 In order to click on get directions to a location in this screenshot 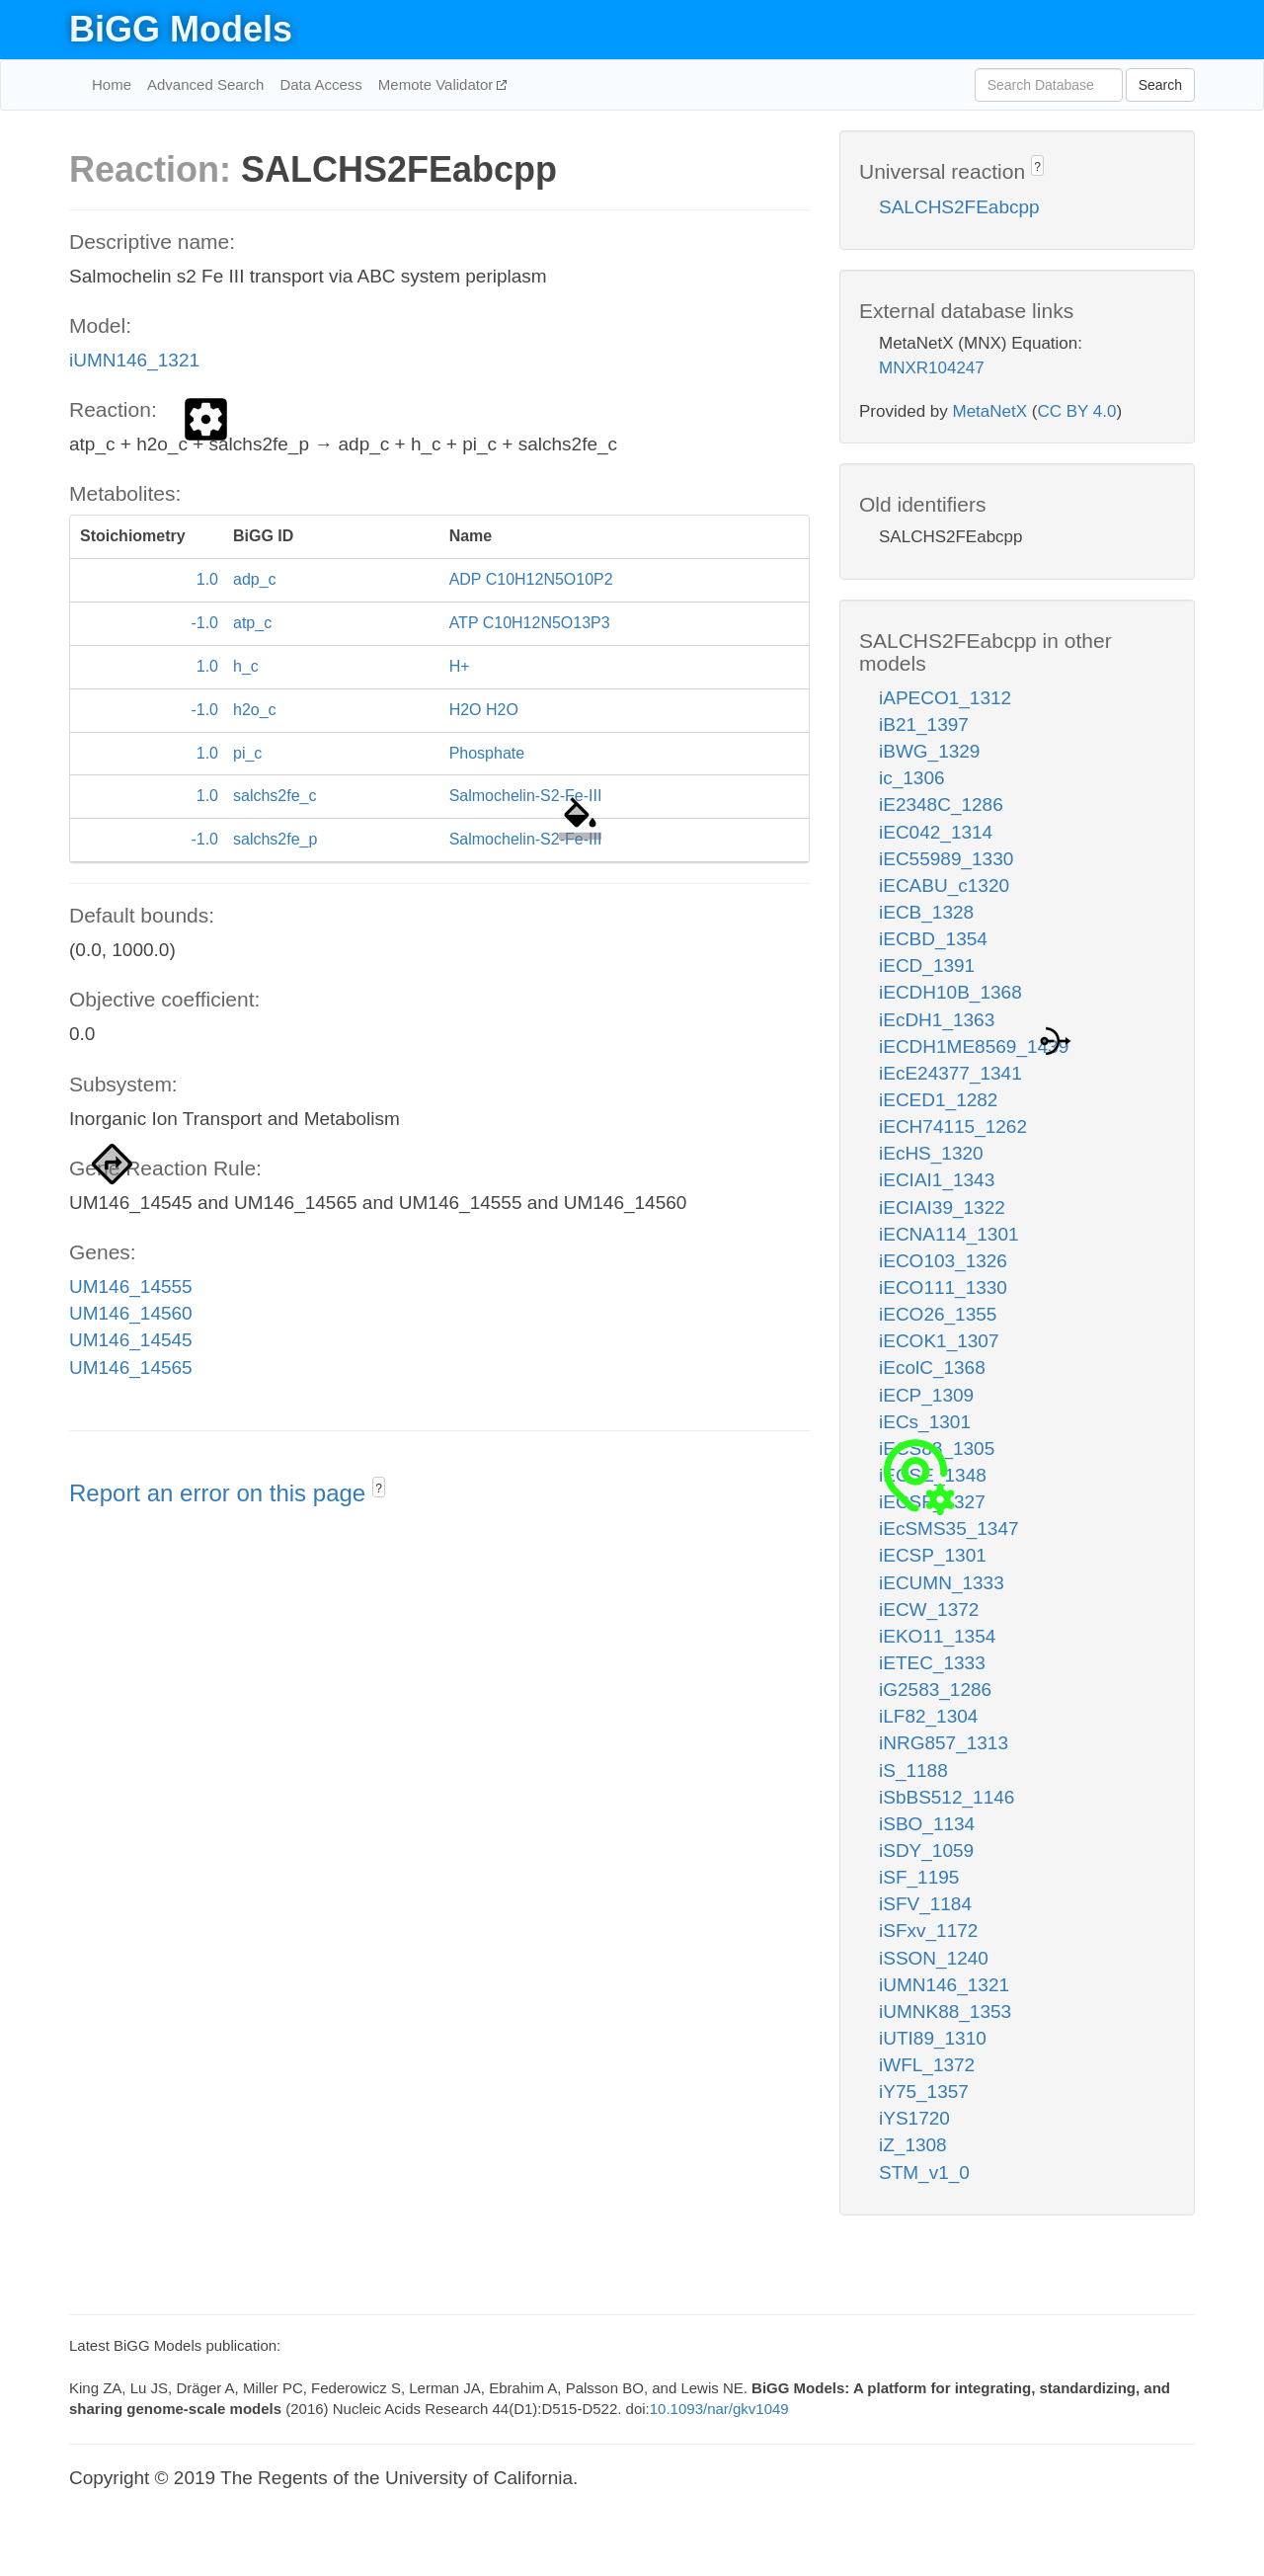, I will do `click(112, 1164)`.